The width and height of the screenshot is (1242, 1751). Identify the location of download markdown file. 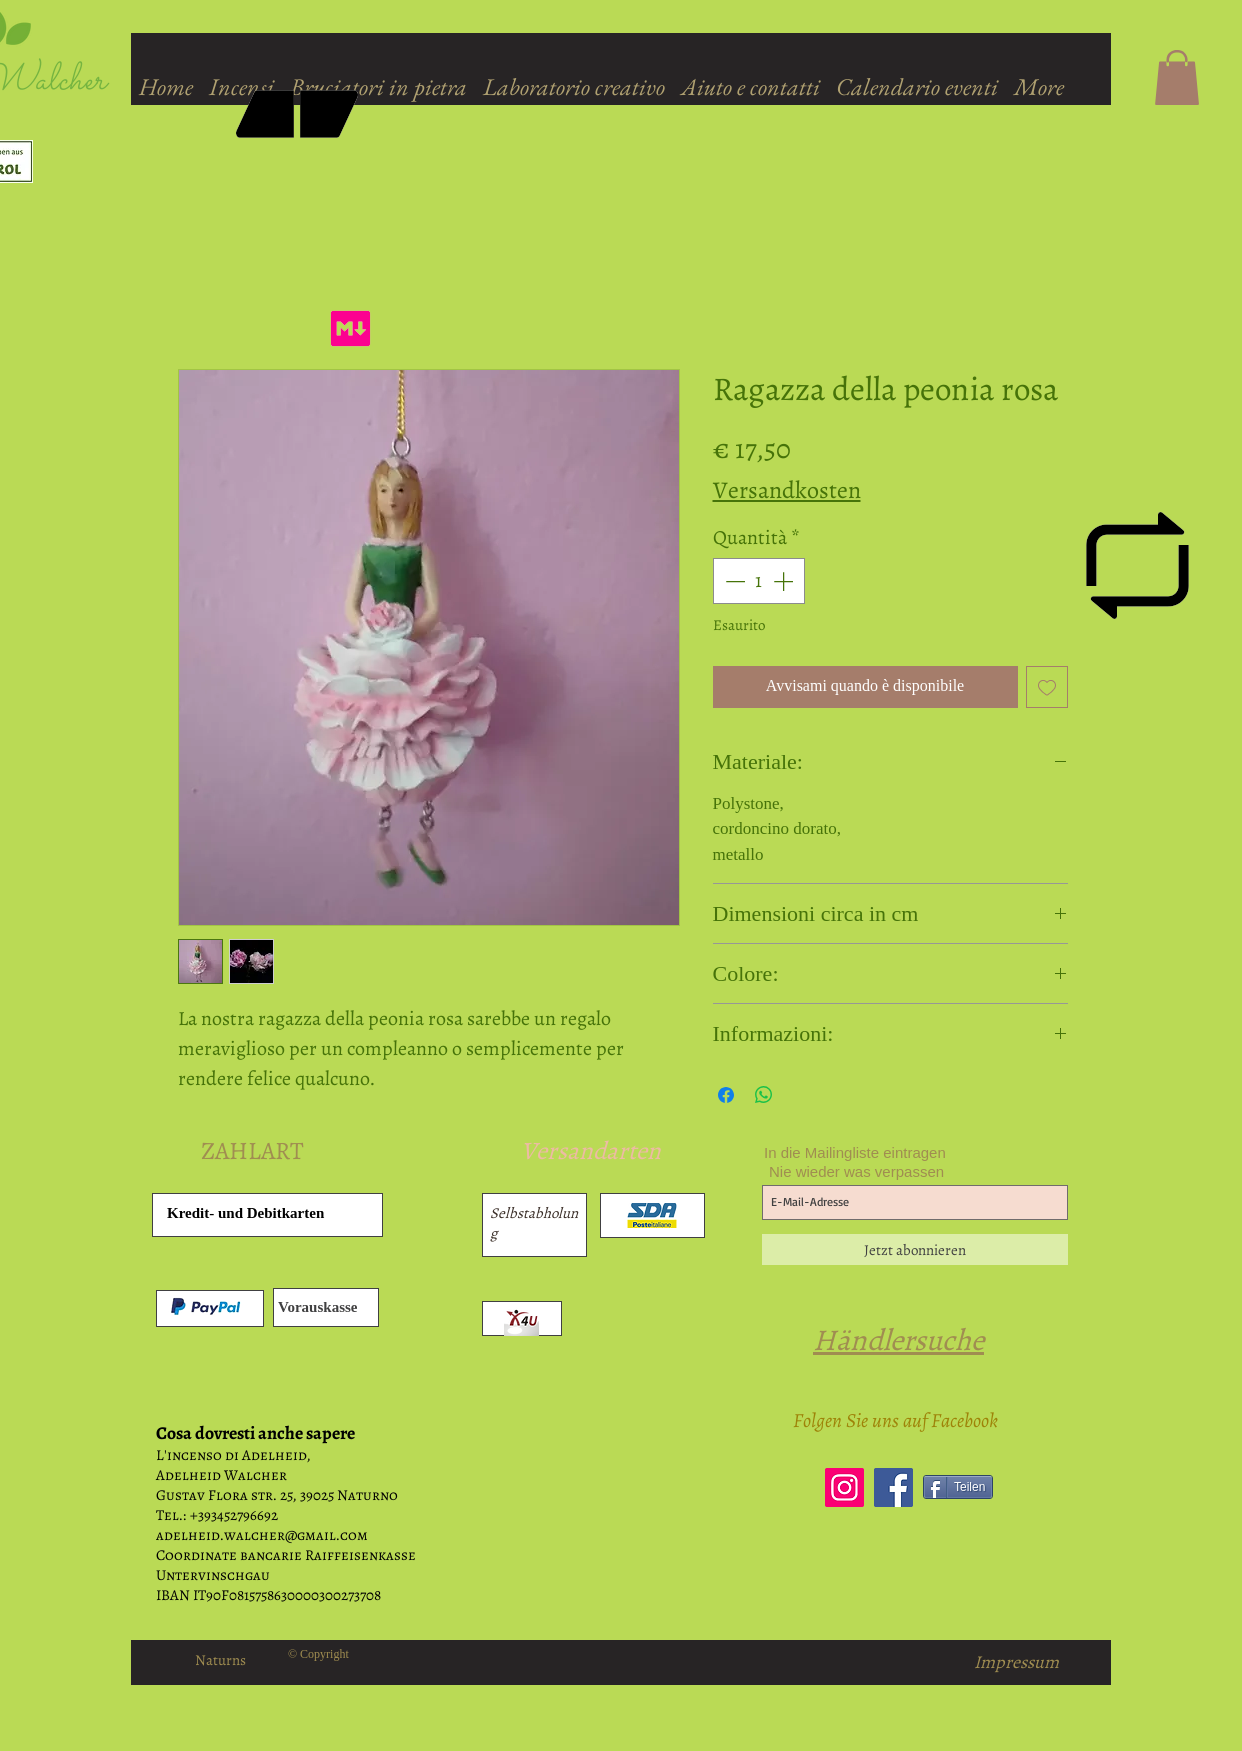
(350, 328).